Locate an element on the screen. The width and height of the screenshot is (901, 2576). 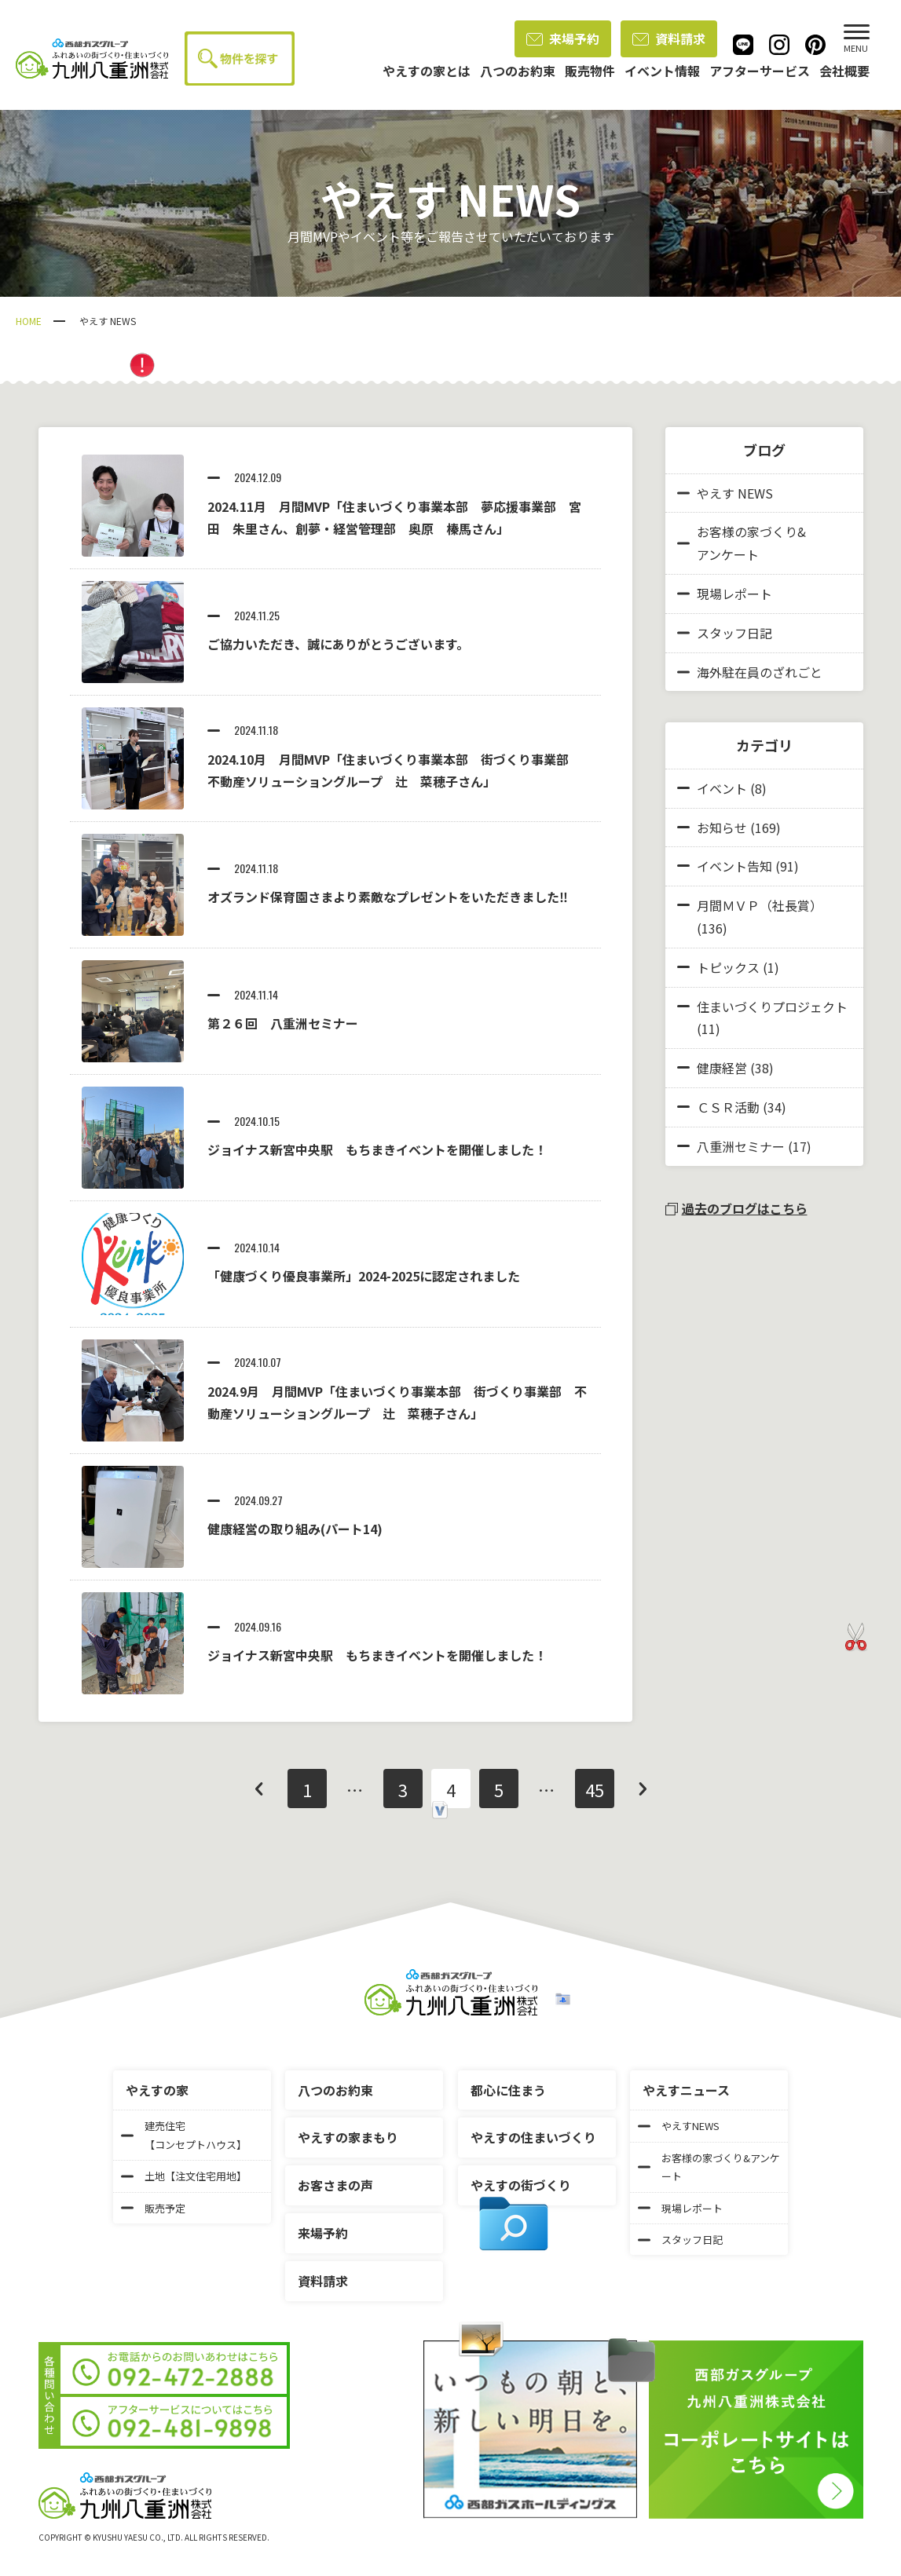
indicates an image file type is located at coordinates (481, 2340).